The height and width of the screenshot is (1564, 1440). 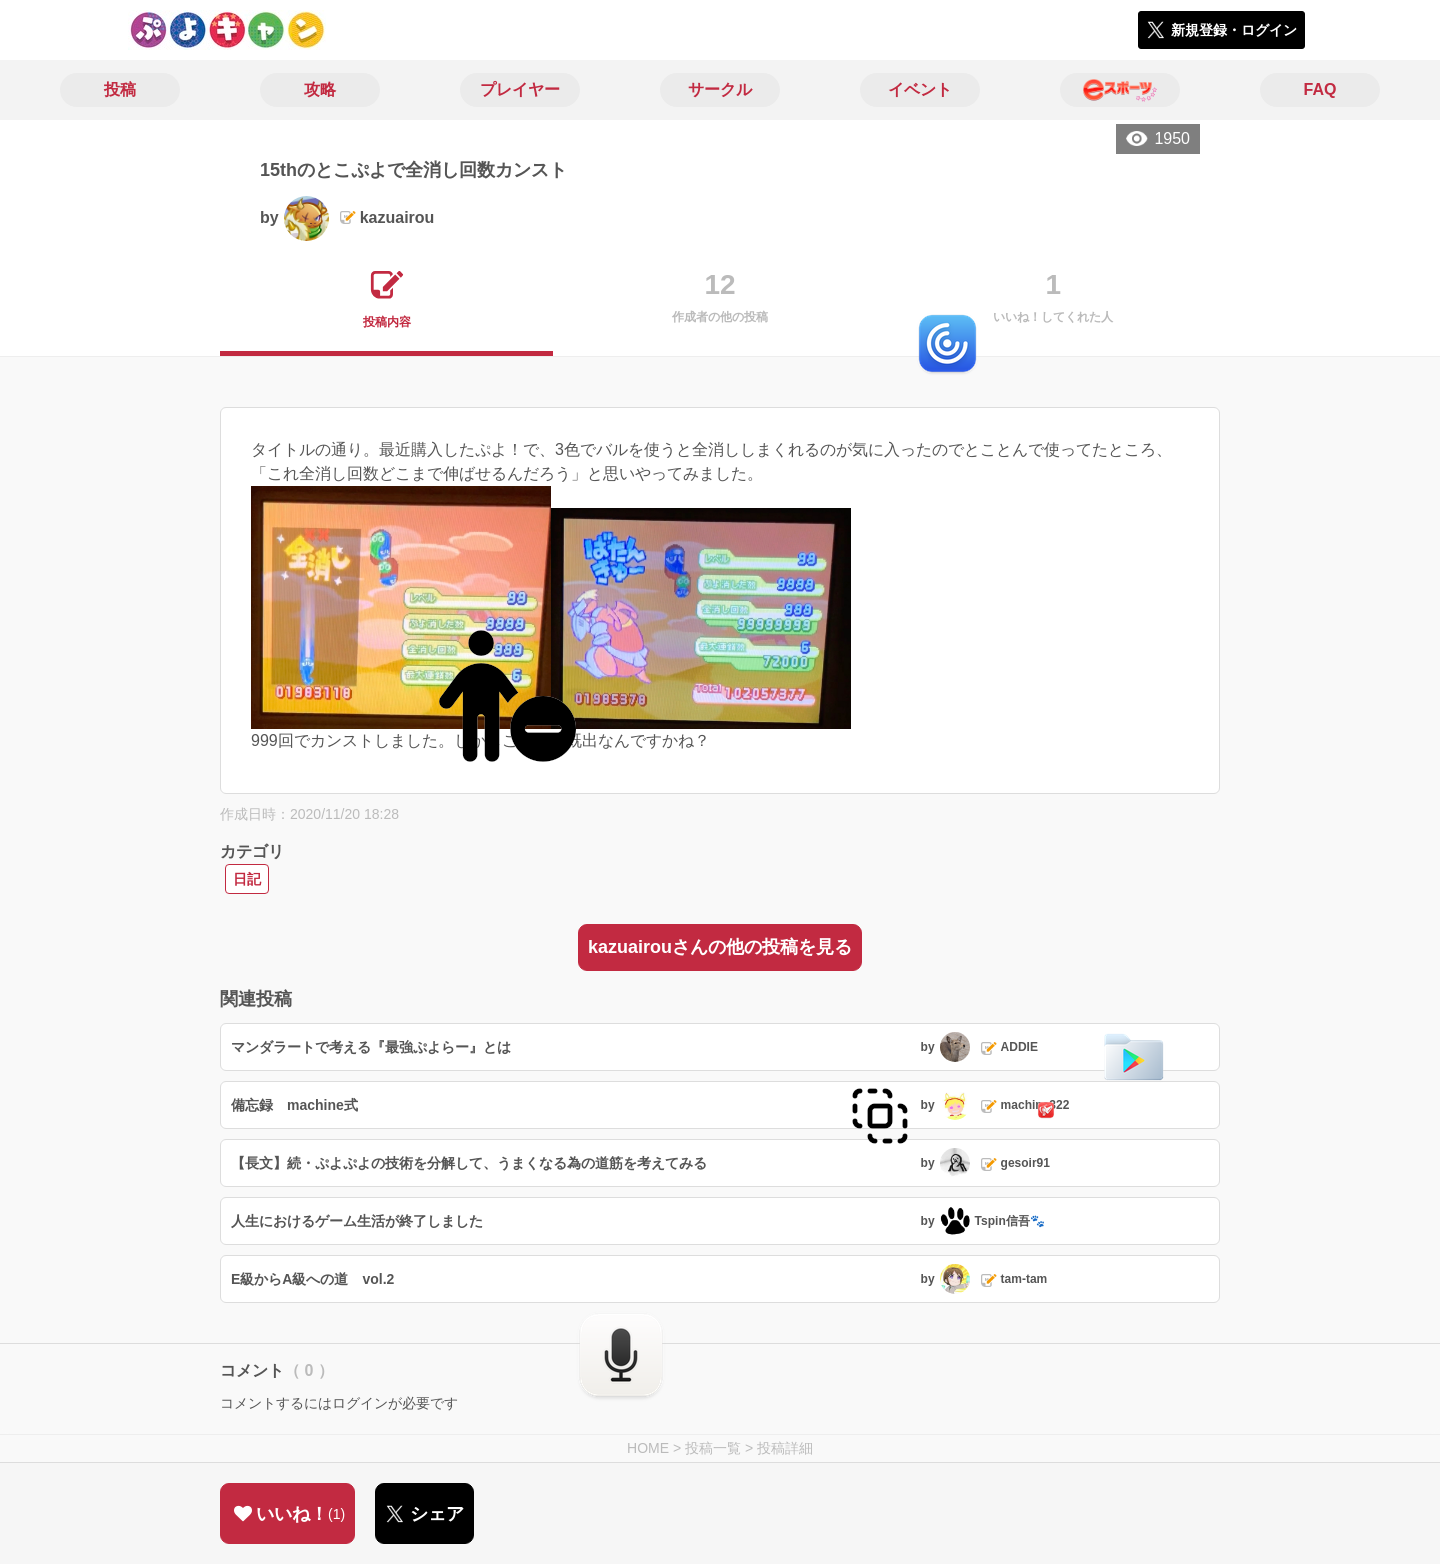 I want to click on intersect or merge selected objects, so click(x=880, y=1116).